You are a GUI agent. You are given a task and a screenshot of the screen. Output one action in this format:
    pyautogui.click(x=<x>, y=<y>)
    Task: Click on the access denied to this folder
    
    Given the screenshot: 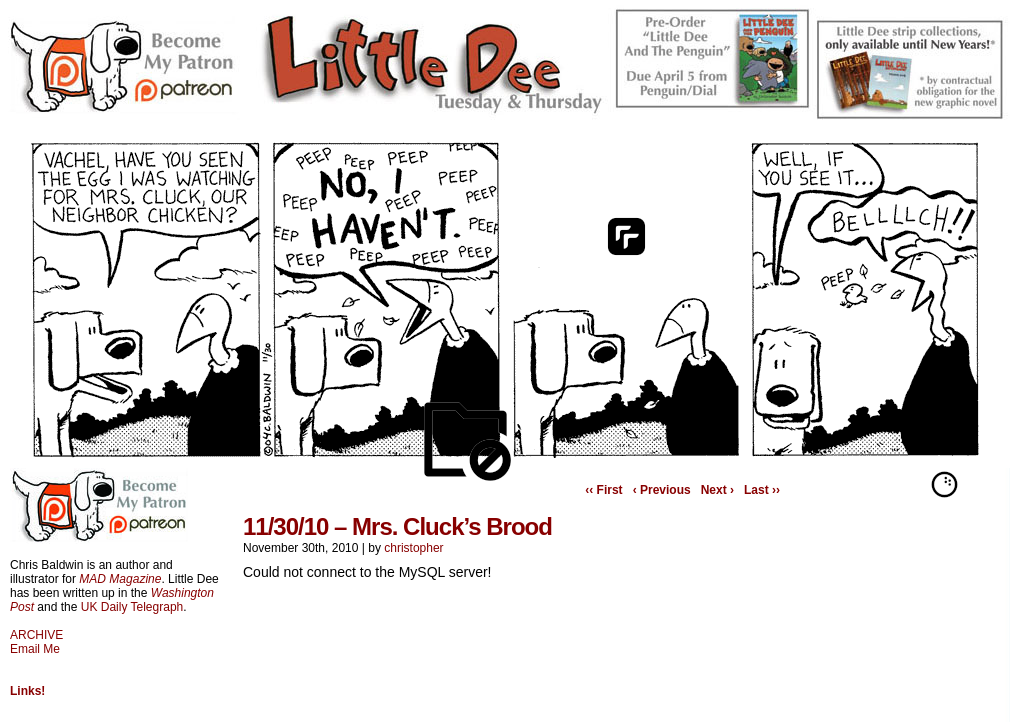 What is the action you would take?
    pyautogui.click(x=465, y=439)
    